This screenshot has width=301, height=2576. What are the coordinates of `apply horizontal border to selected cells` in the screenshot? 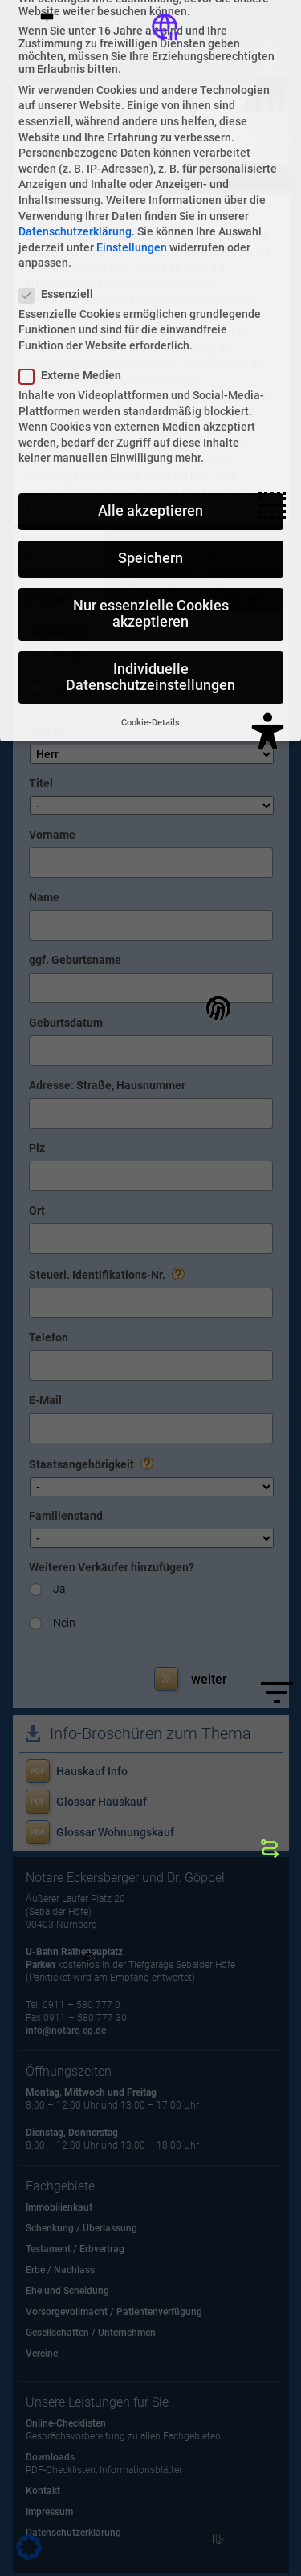 It's located at (272, 505).